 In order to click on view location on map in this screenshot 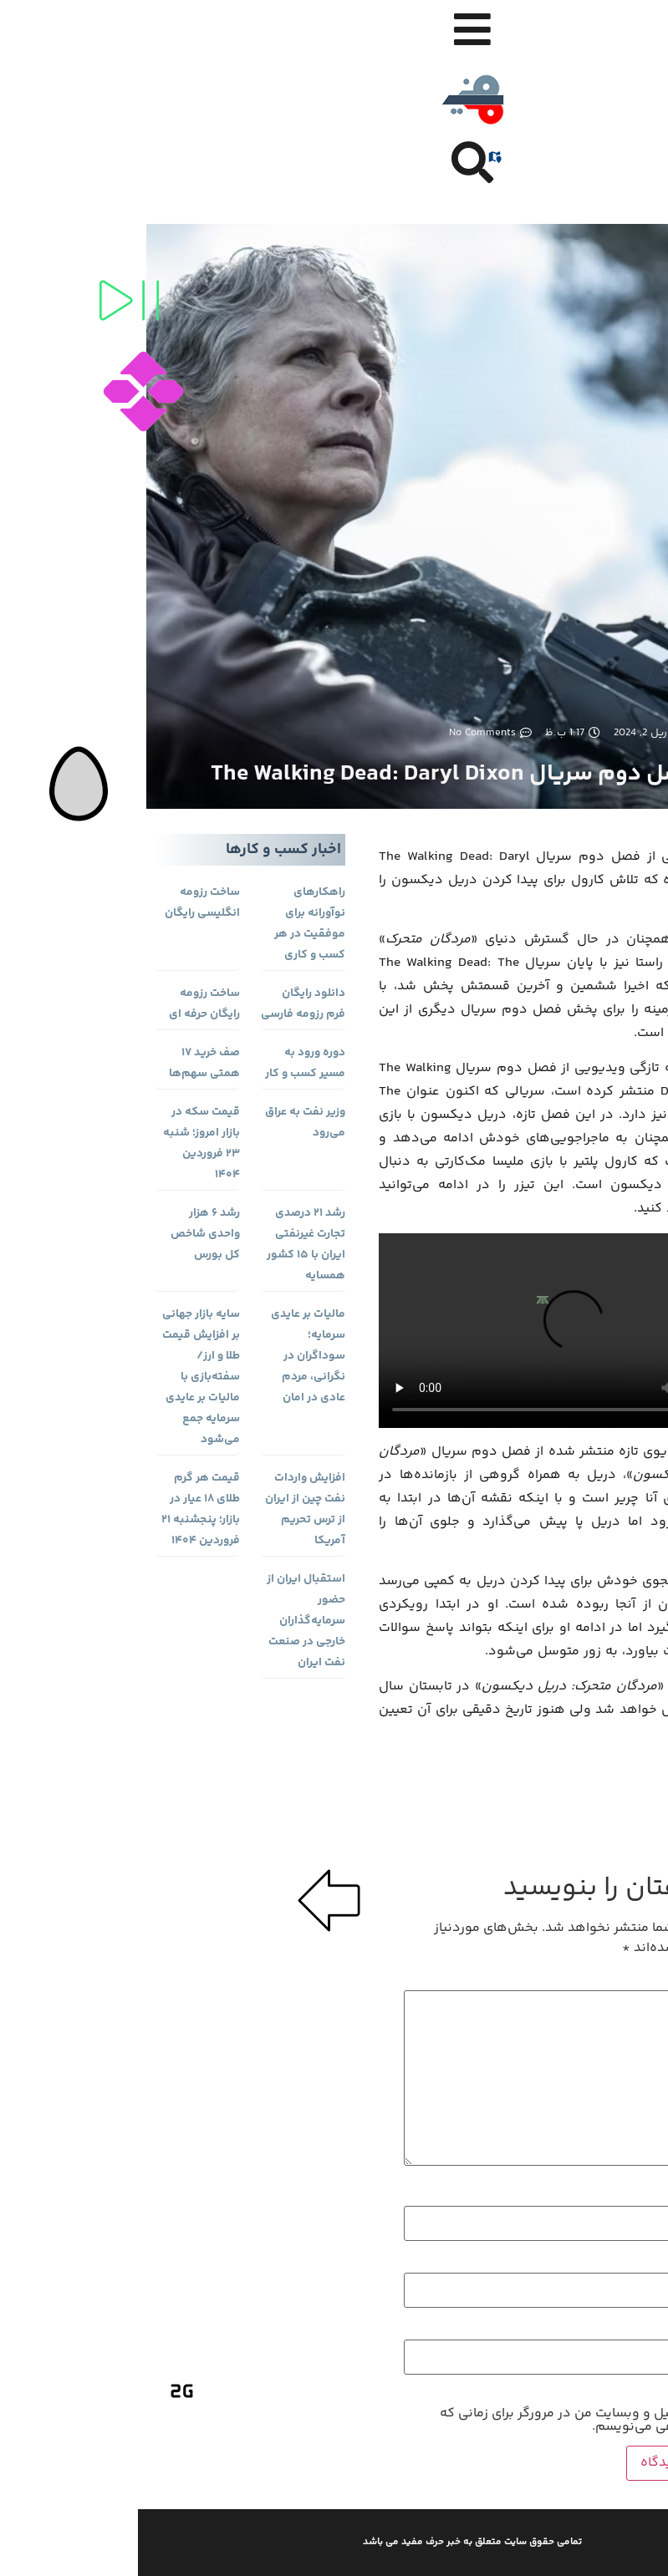, I will do `click(494, 156)`.